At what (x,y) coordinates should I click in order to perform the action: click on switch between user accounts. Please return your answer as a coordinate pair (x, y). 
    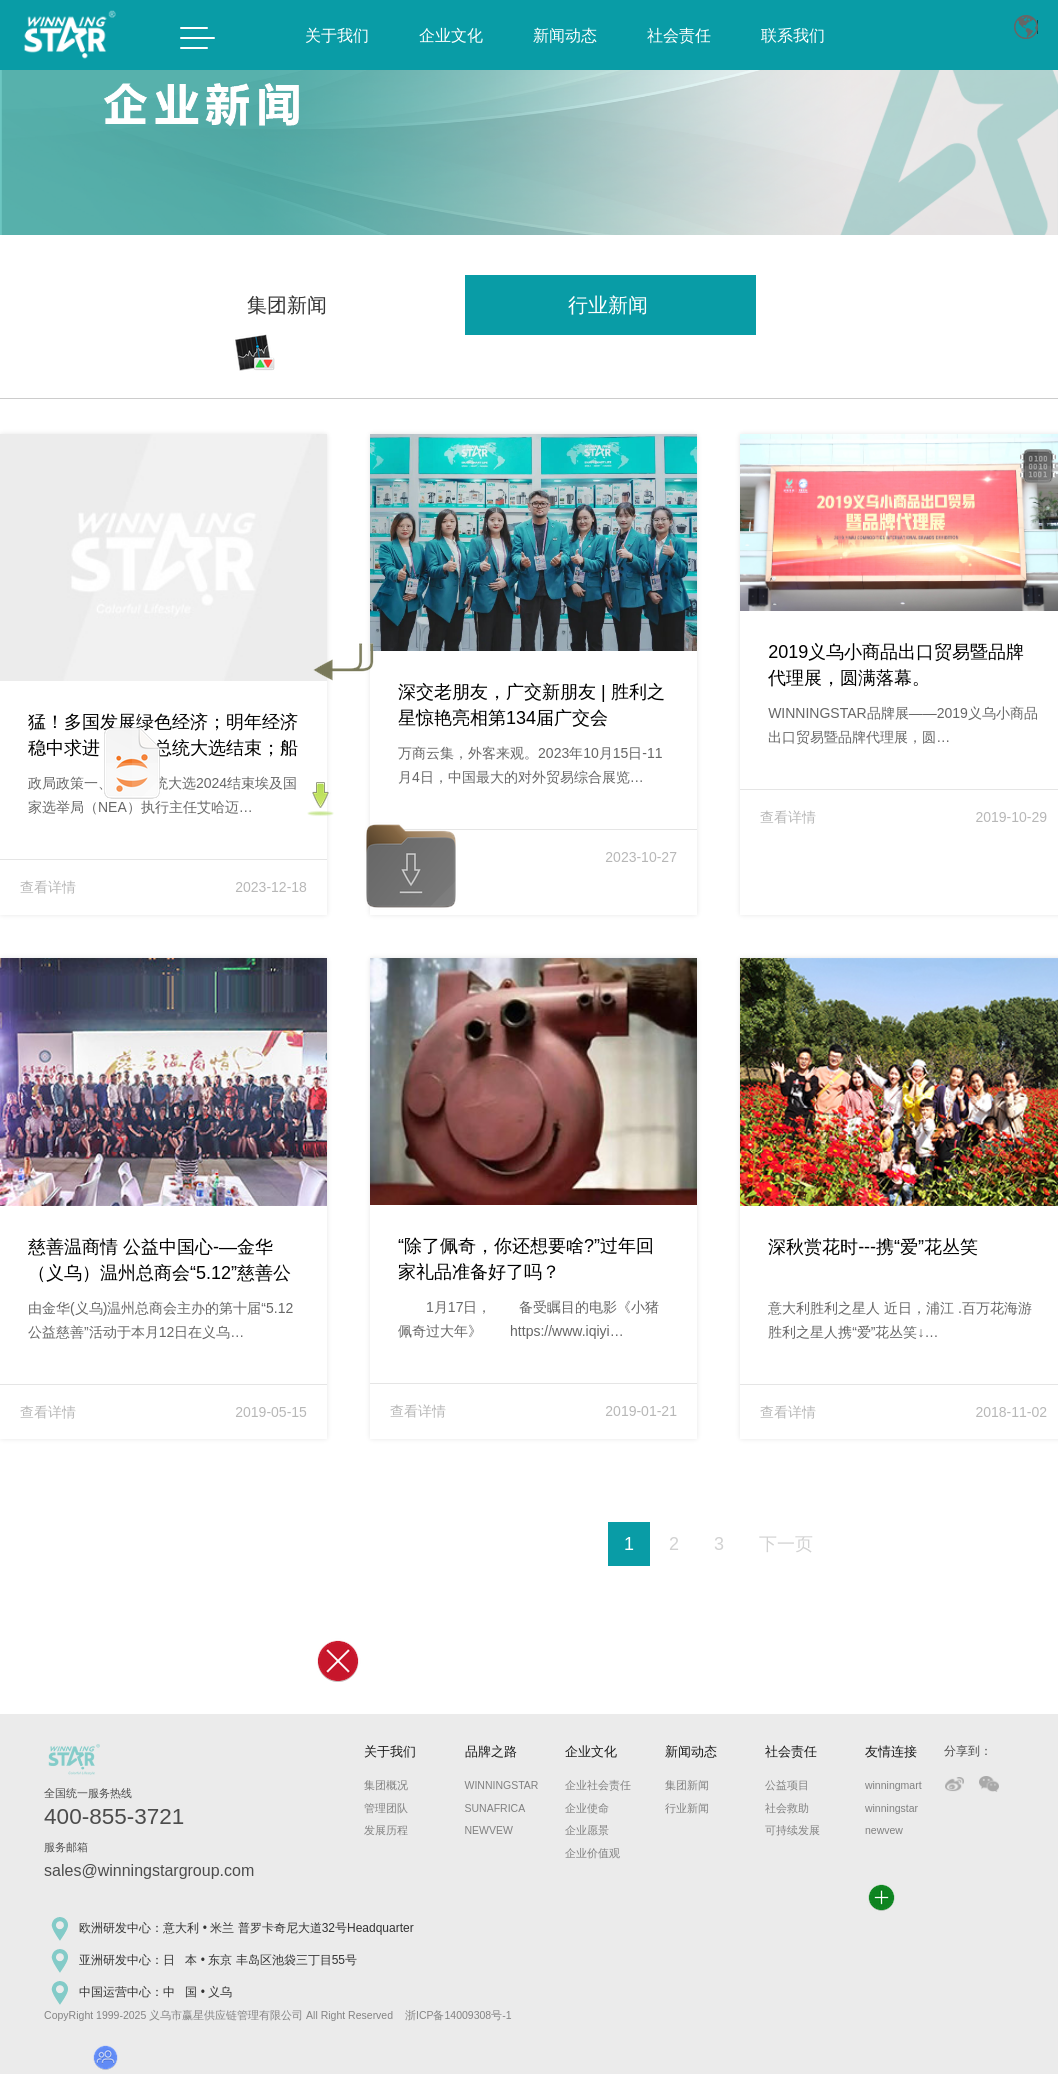
    Looking at the image, I should click on (105, 2057).